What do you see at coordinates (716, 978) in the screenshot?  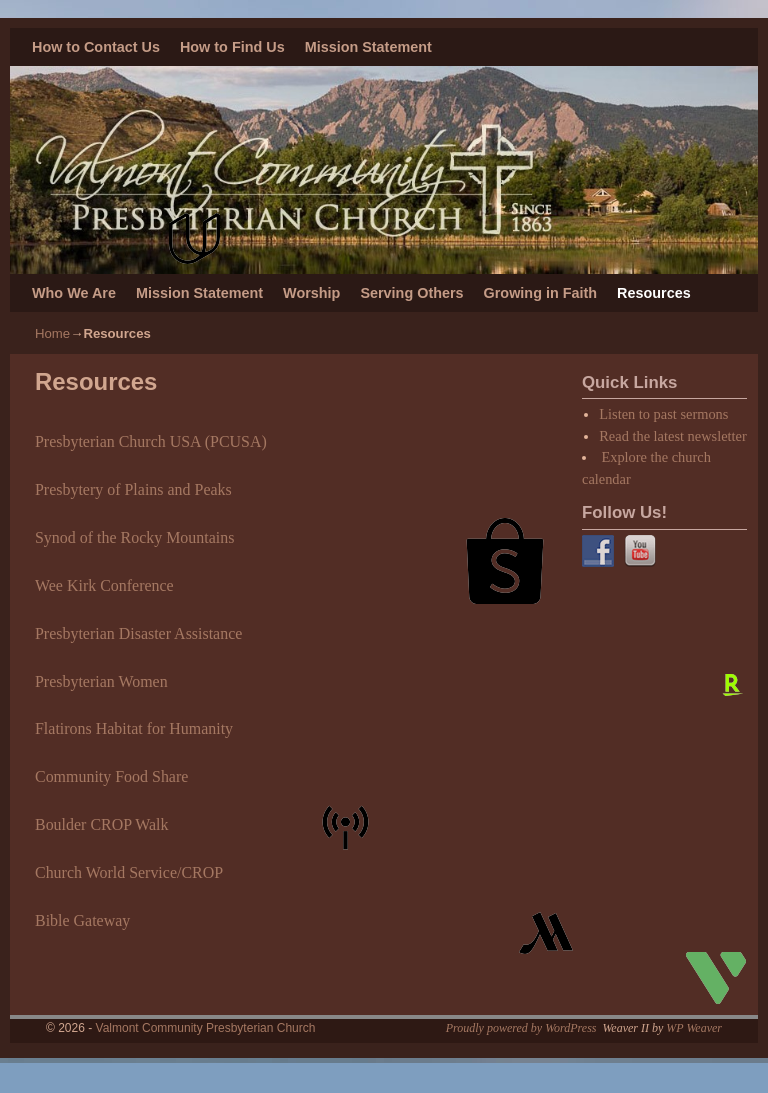 I see `vultr cloud hosting logo` at bounding box center [716, 978].